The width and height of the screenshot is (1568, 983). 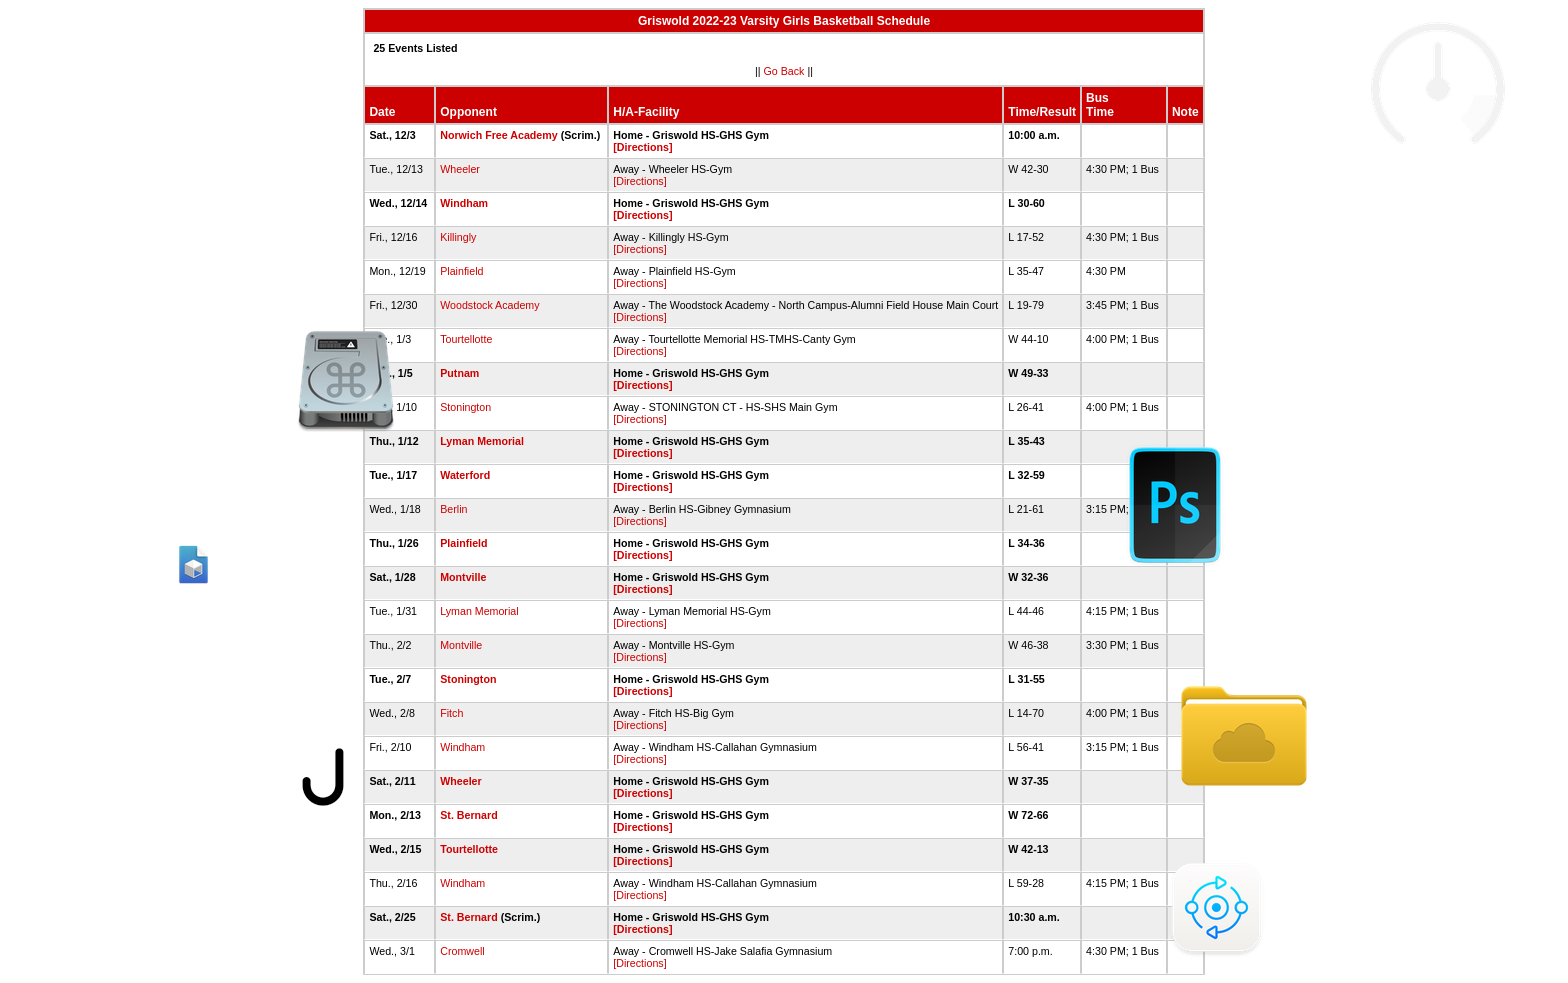 What do you see at coordinates (323, 777) in the screenshot?
I see `the letter J text element or keyboard shortcut indicator` at bounding box center [323, 777].